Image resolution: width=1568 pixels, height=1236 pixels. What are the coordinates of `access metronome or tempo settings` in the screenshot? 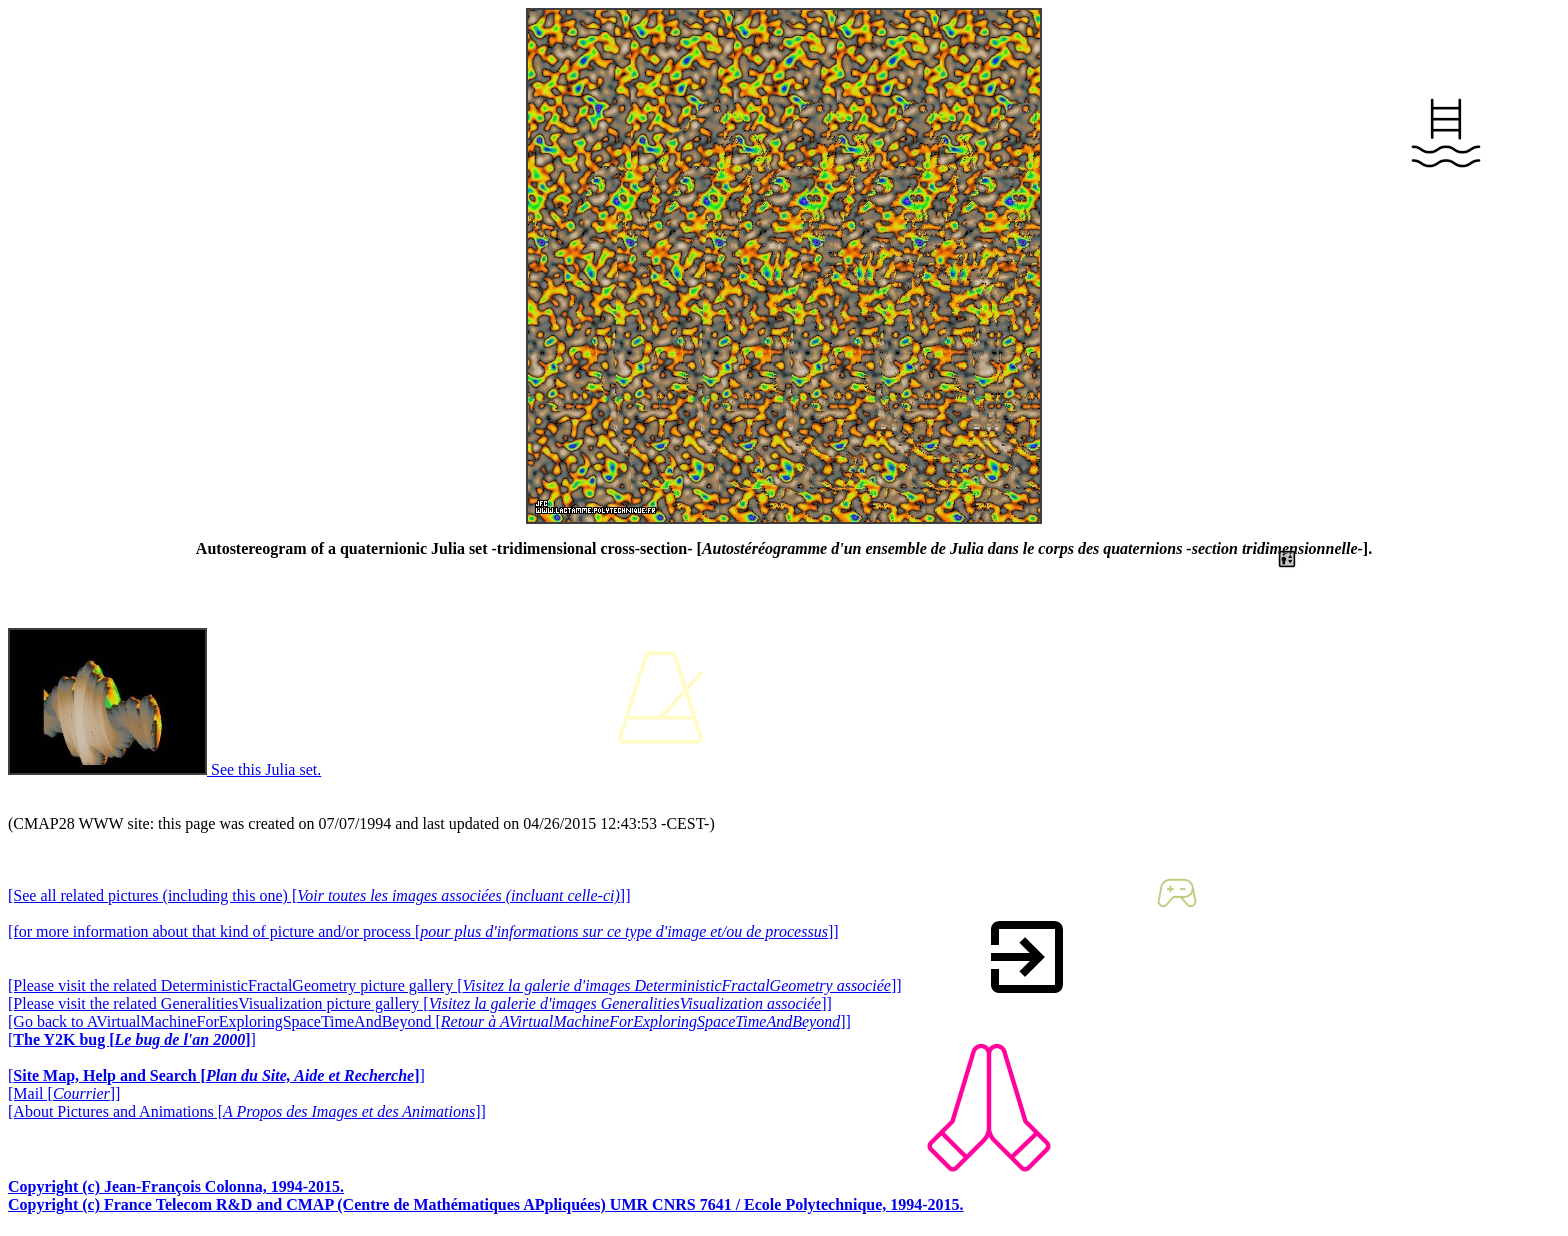 It's located at (660, 697).